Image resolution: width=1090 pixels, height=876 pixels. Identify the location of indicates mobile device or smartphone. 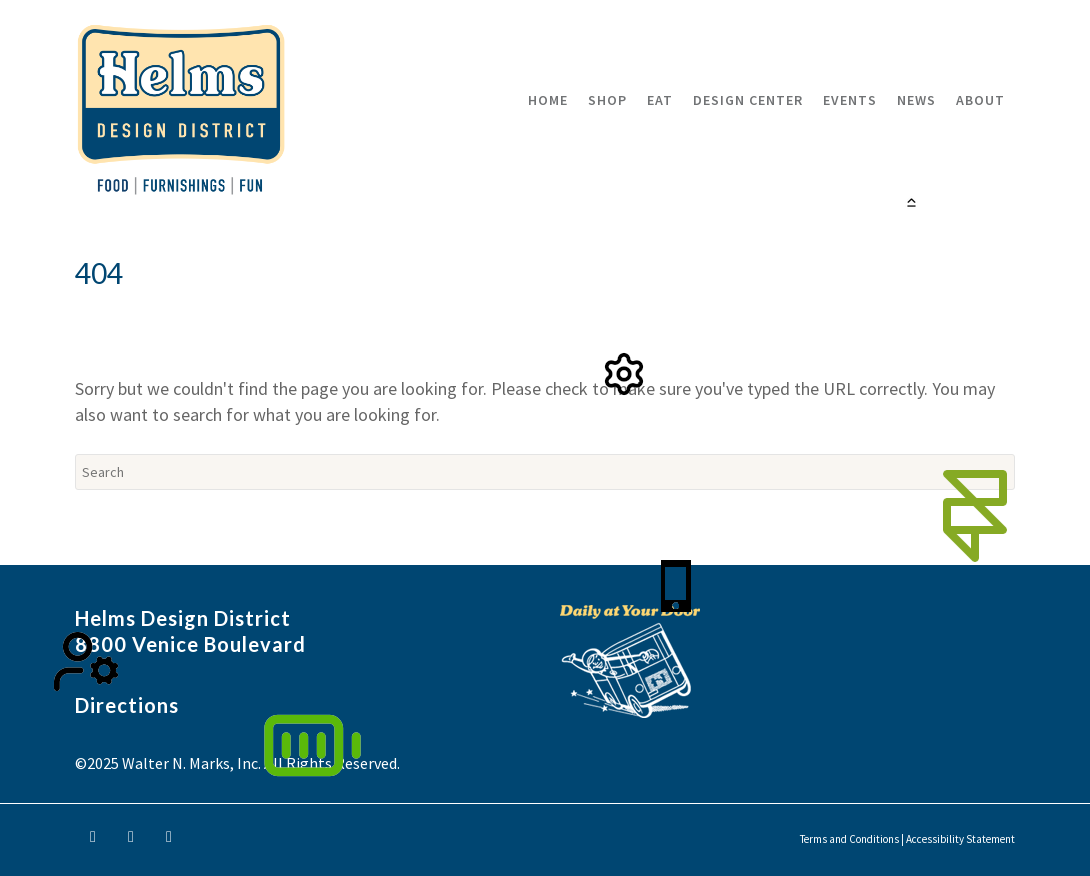
(677, 586).